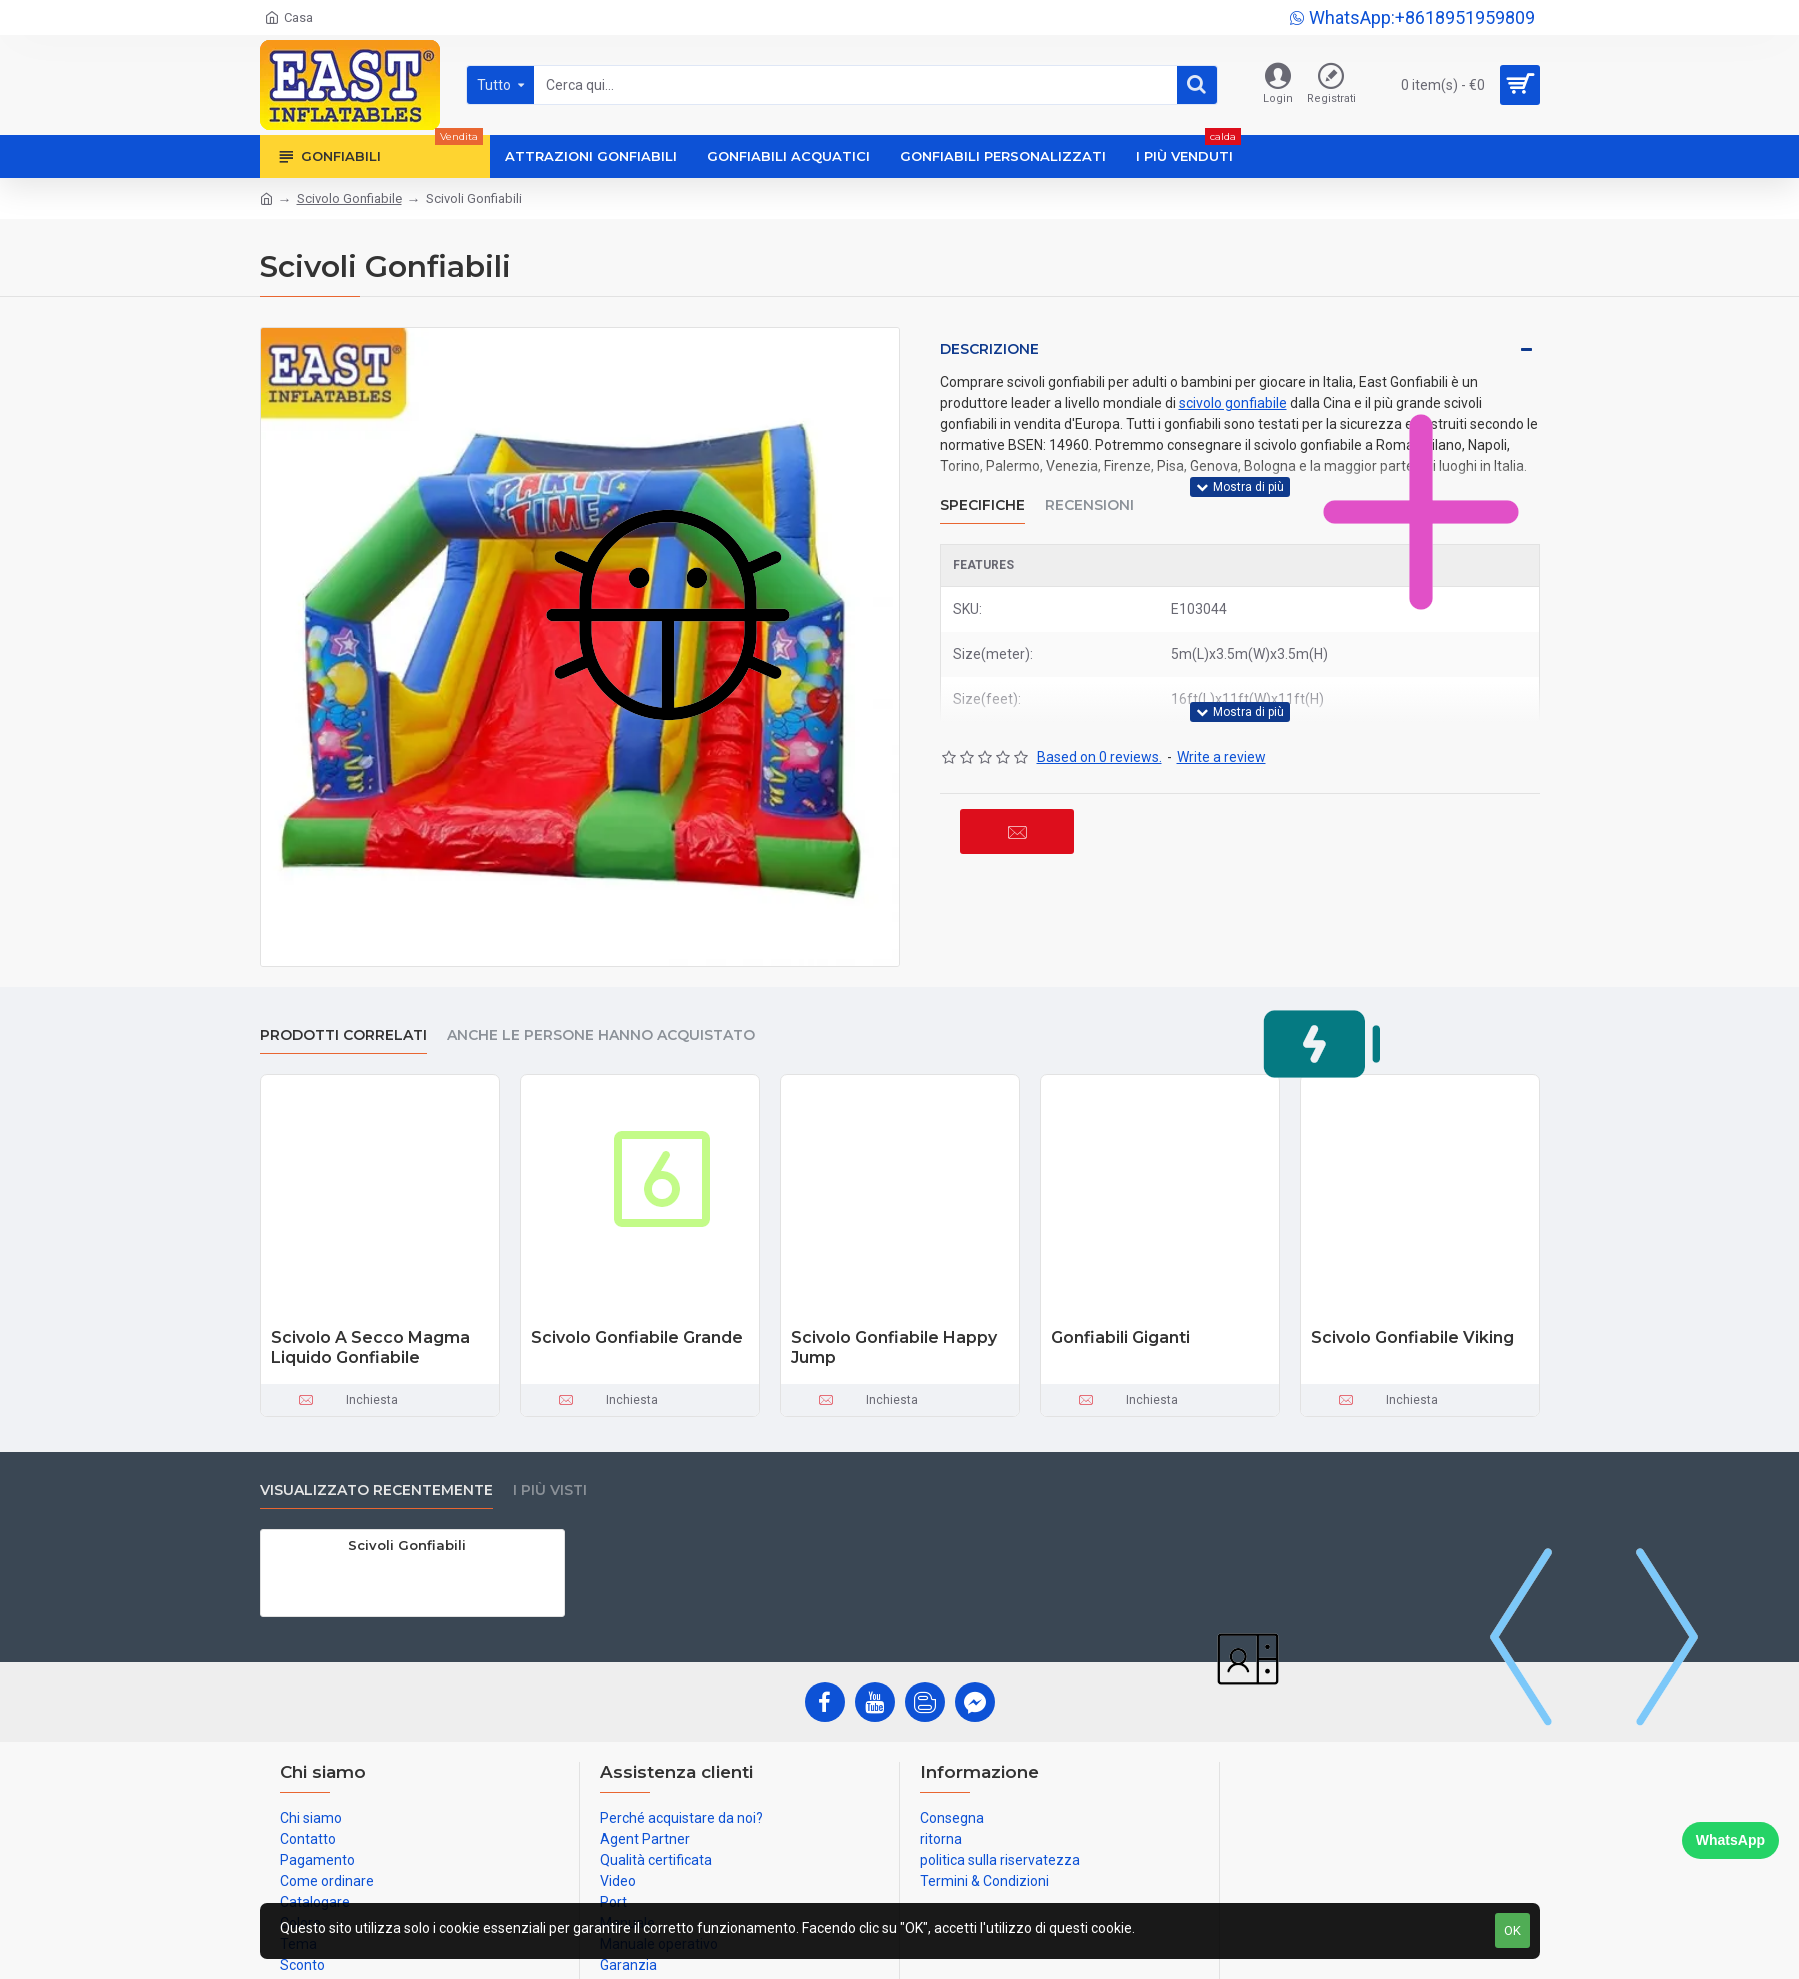 The image size is (1799, 1979). I want to click on start or join a video conference, so click(1248, 1659).